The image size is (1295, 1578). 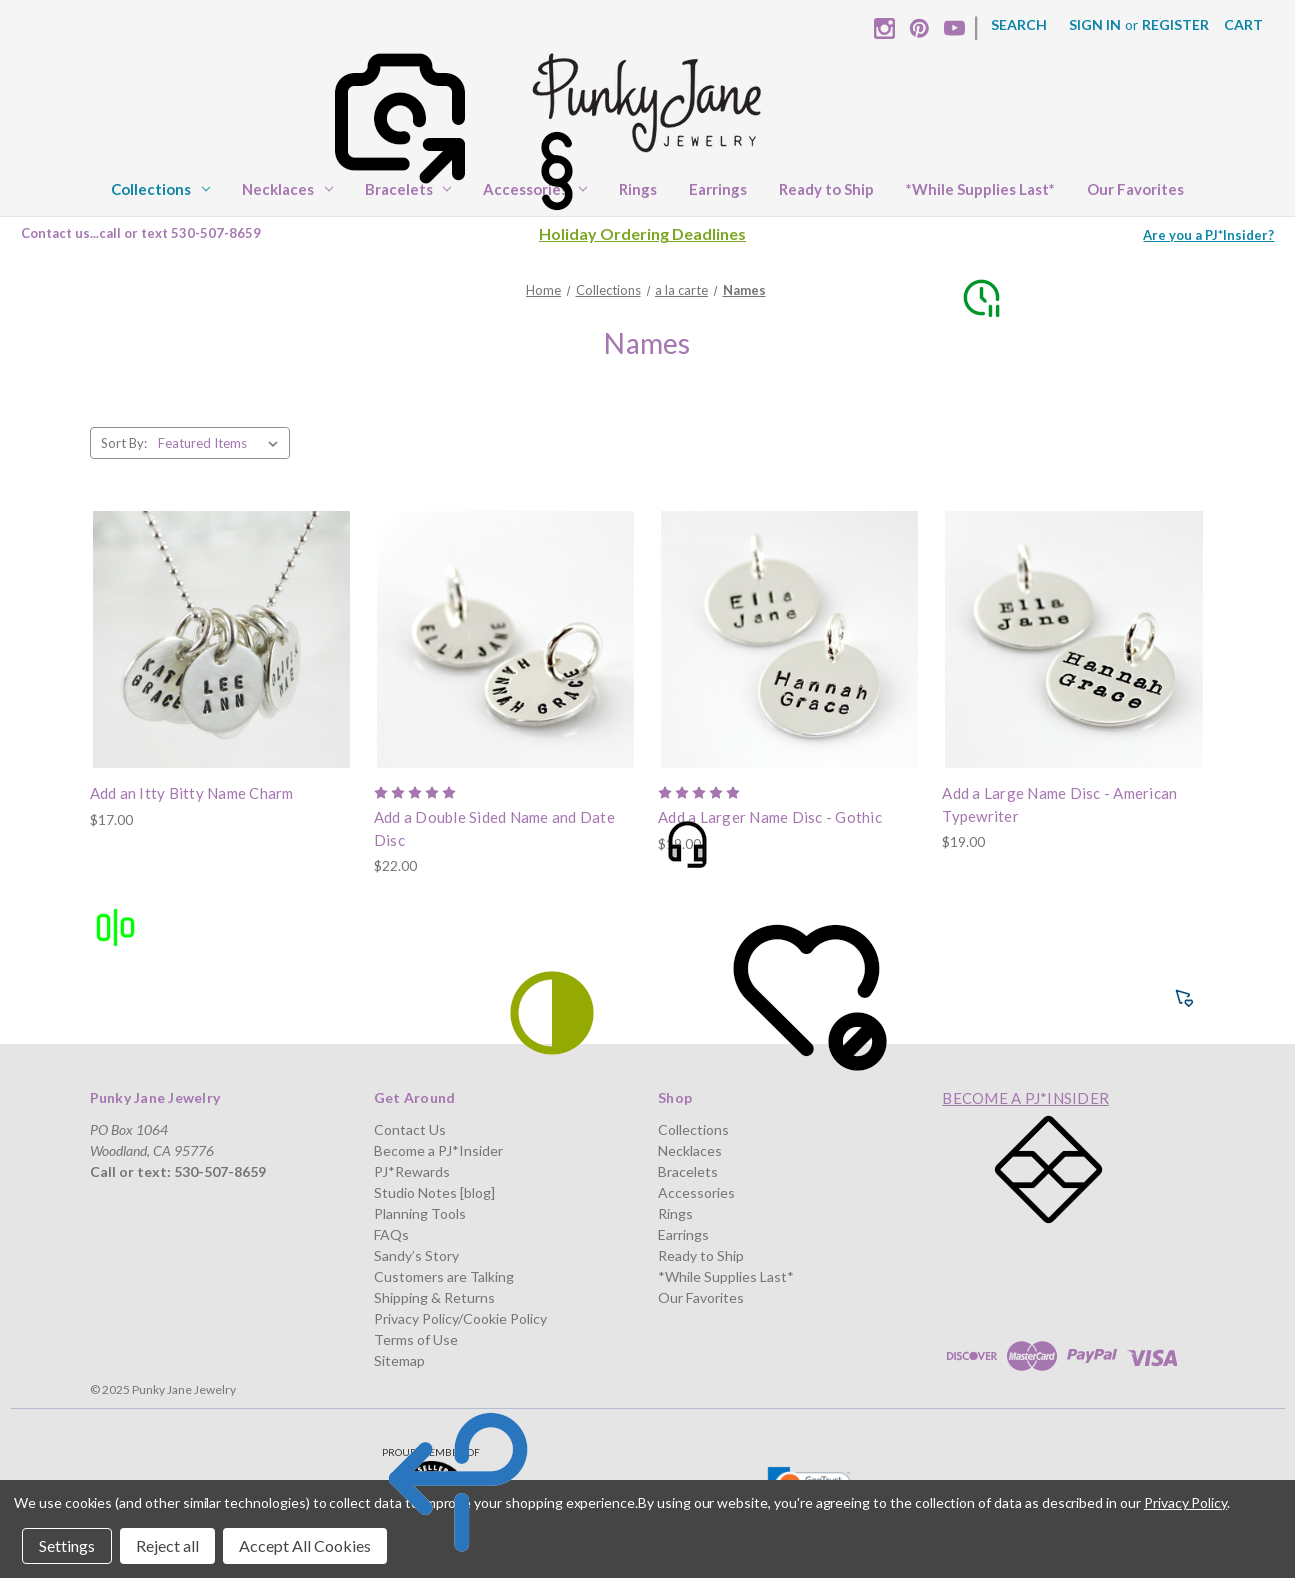 I want to click on contact customer support, so click(x=687, y=844).